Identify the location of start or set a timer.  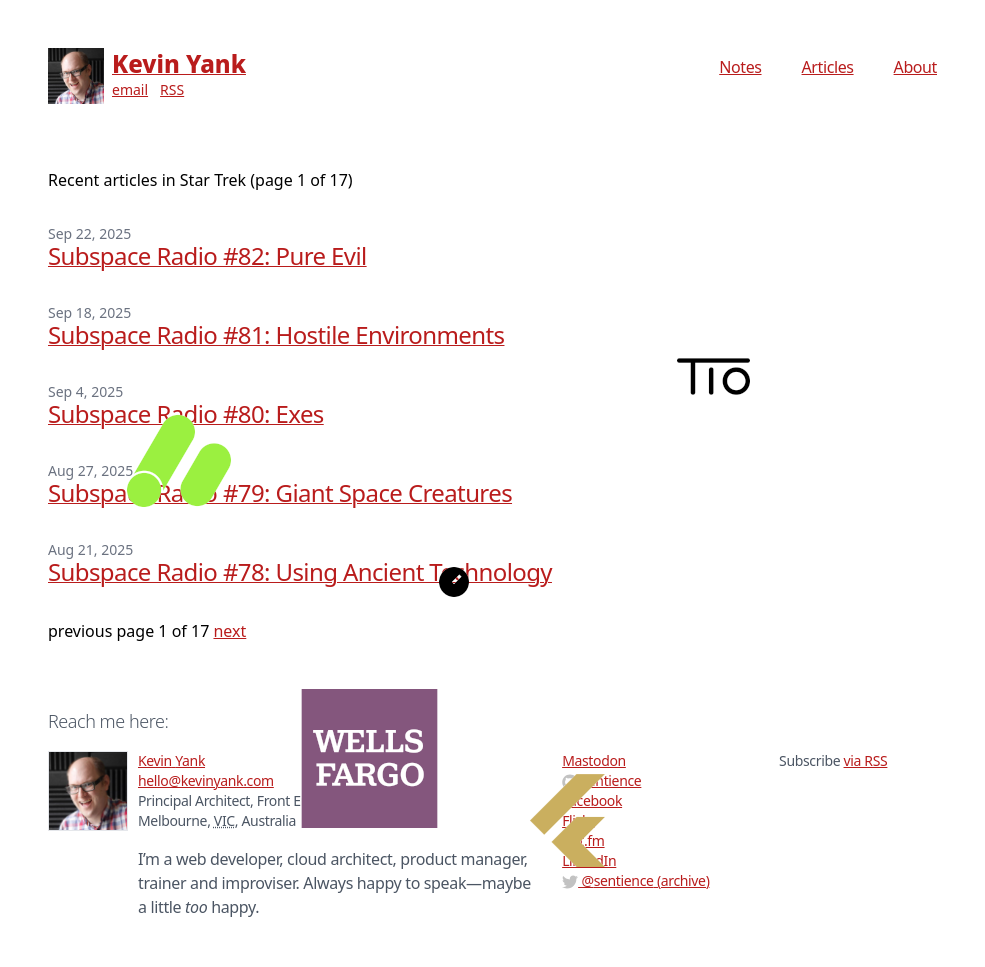
(454, 582).